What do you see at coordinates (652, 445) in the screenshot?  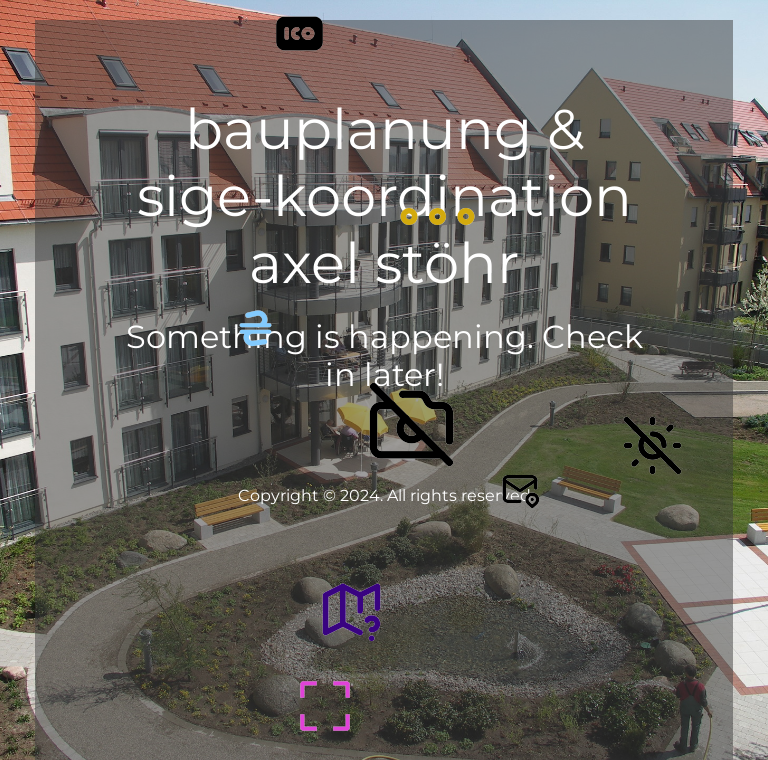 I see `disable light mode or brightness` at bounding box center [652, 445].